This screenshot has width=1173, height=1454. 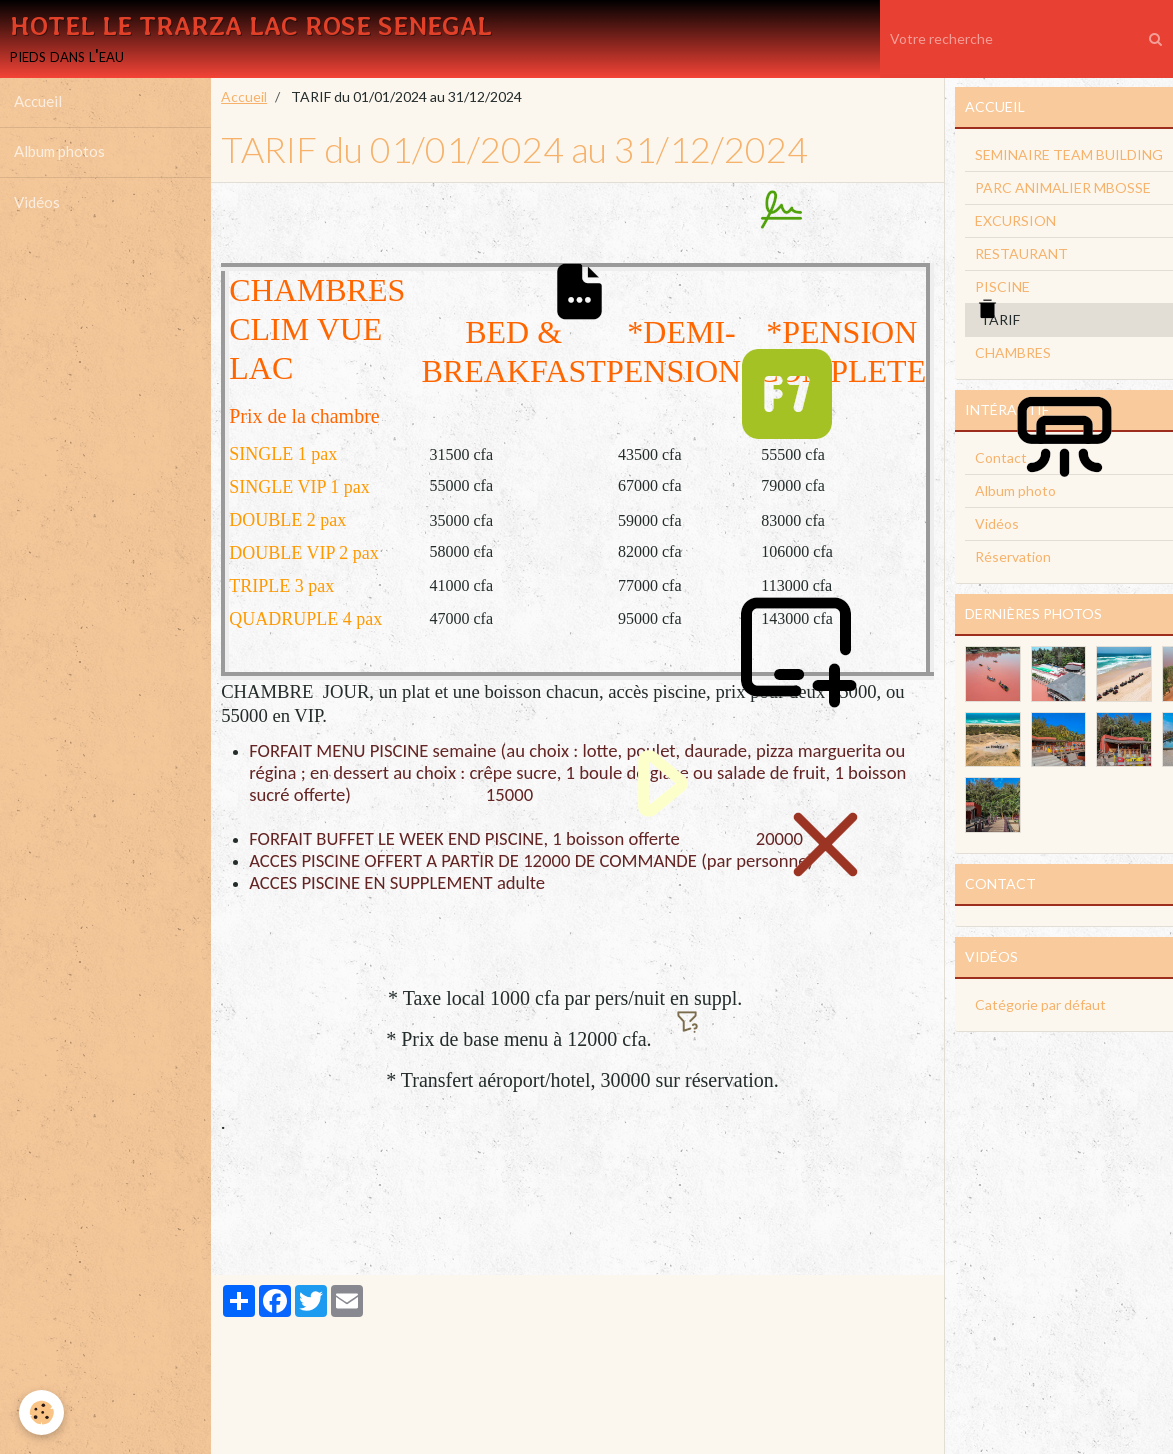 What do you see at coordinates (787, 394) in the screenshot?
I see `F7 keyboard function key` at bounding box center [787, 394].